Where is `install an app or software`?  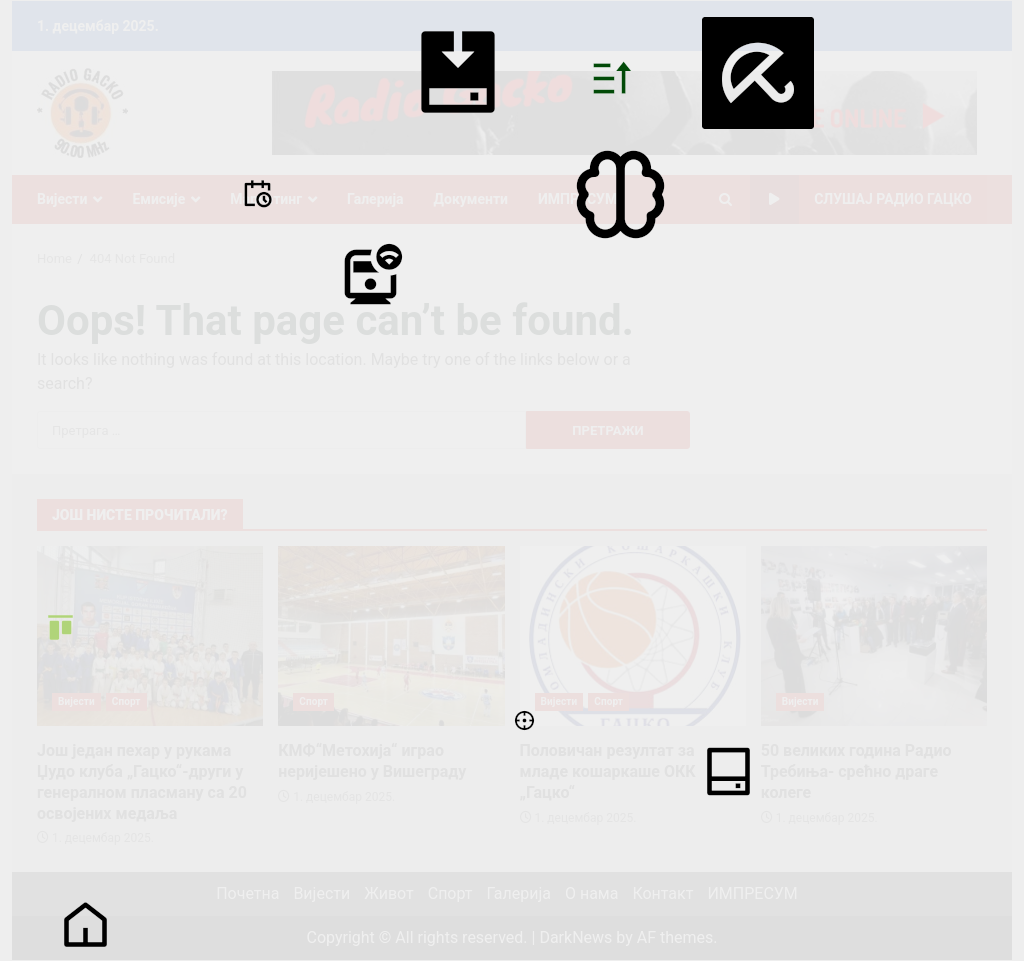
install an app or software is located at coordinates (458, 72).